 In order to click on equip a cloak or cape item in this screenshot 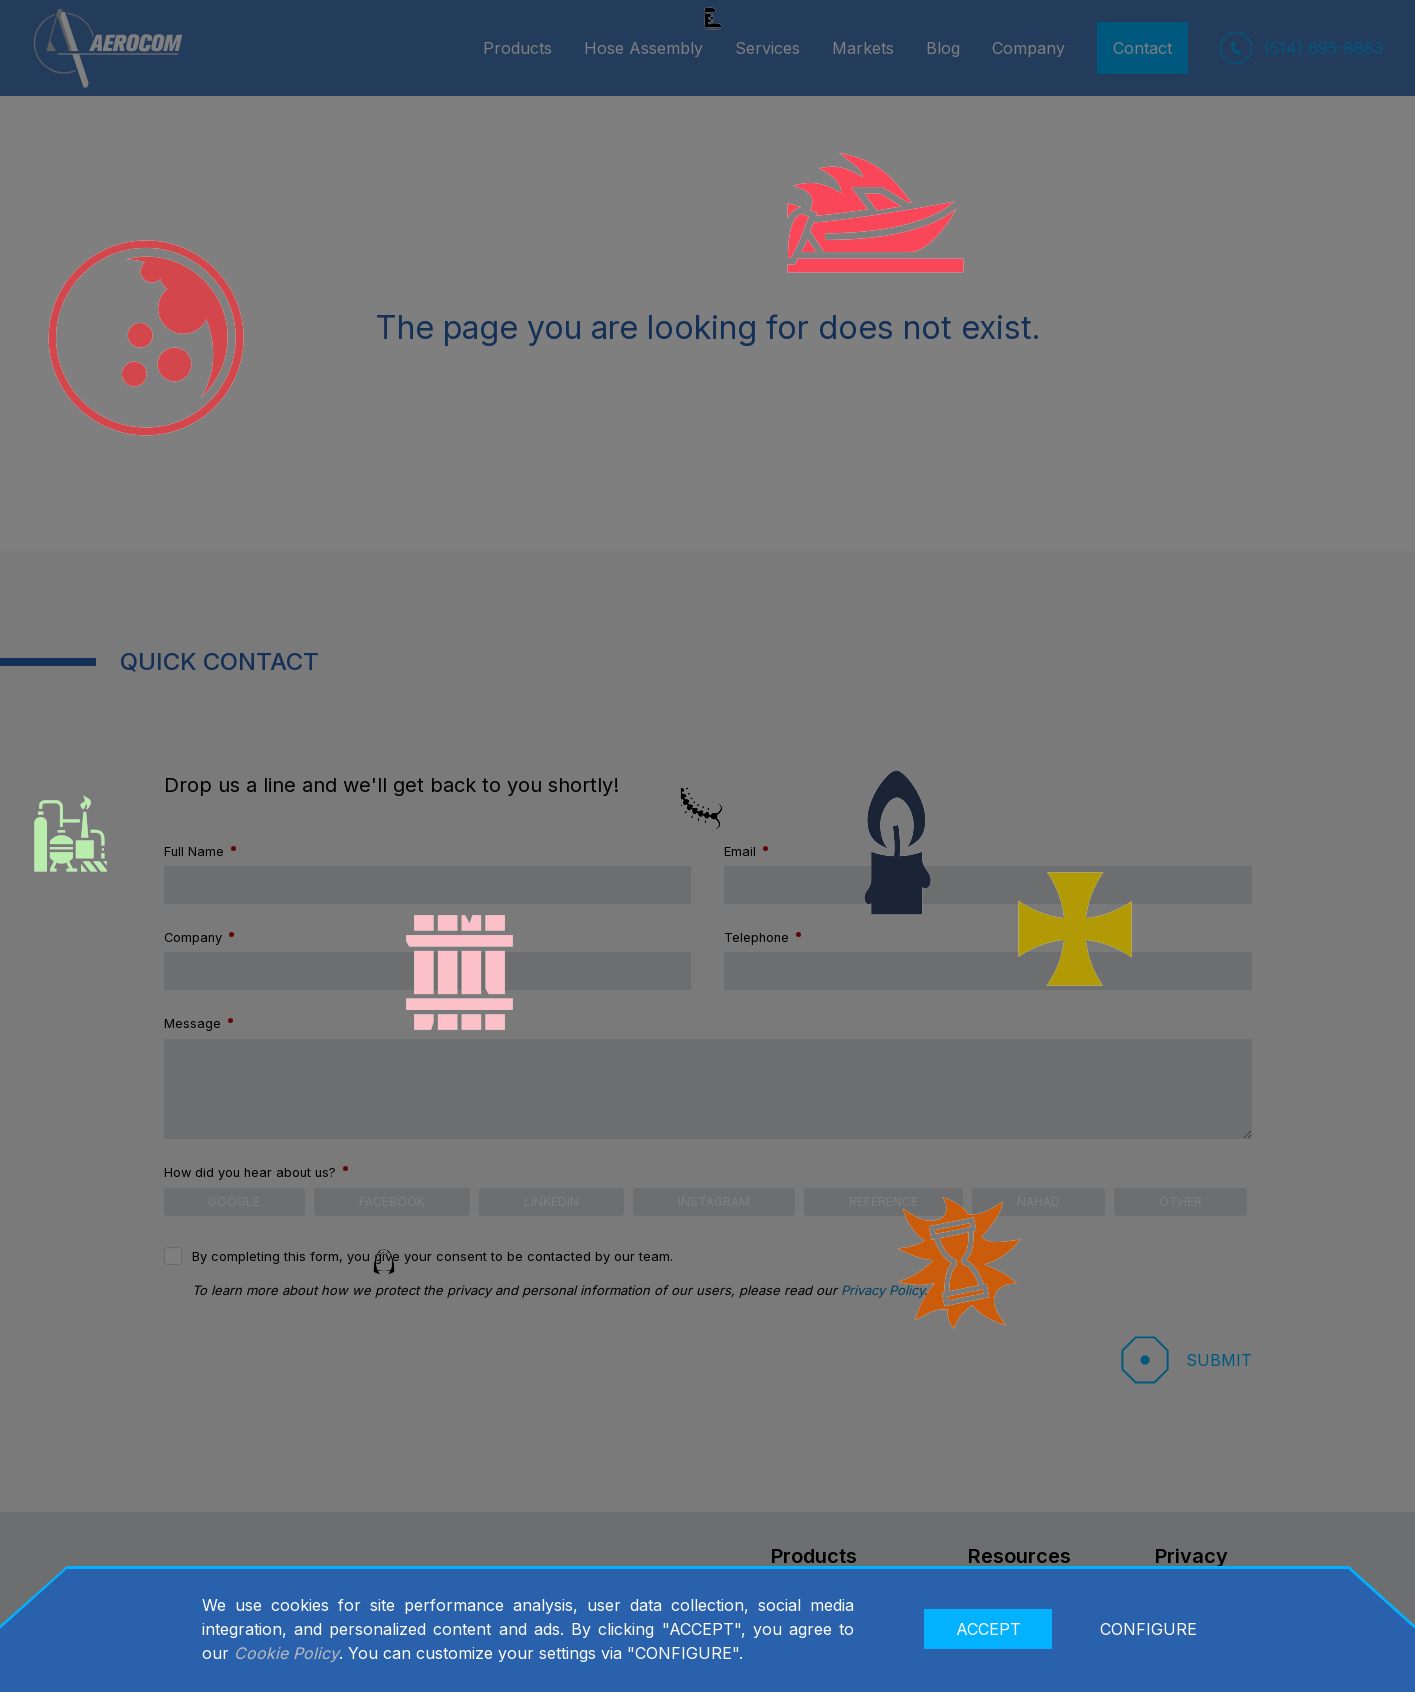, I will do `click(384, 1262)`.